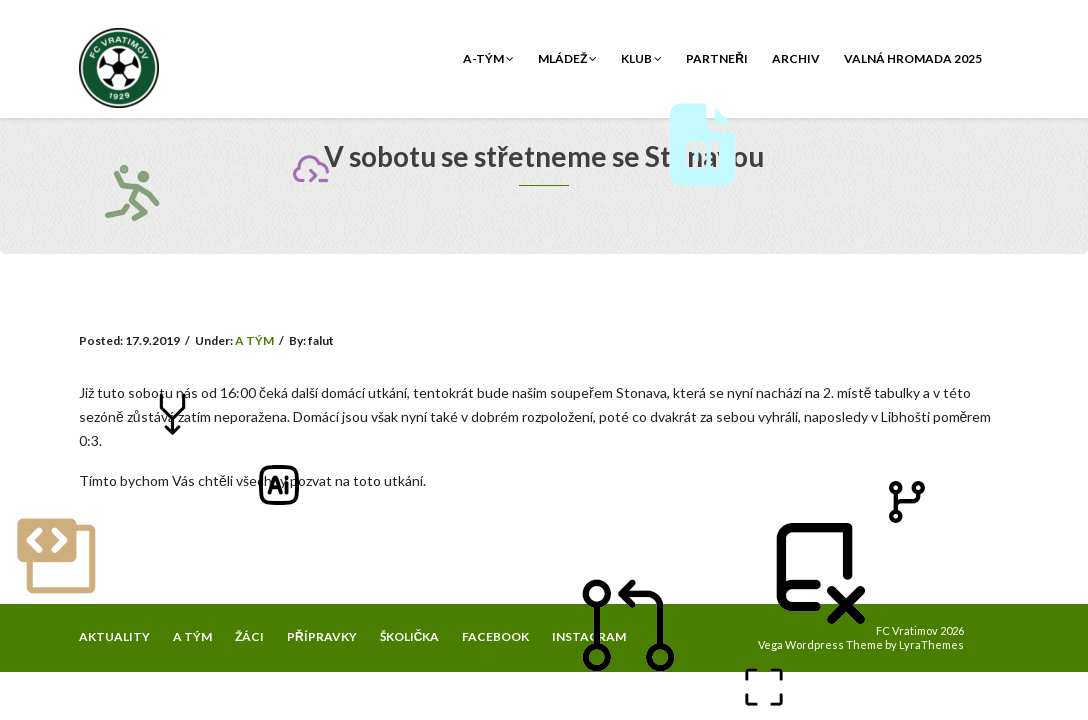 Image resolution: width=1088 pixels, height=720 pixels. Describe the element at coordinates (172, 412) in the screenshot. I see `merge selected items or branches` at that location.